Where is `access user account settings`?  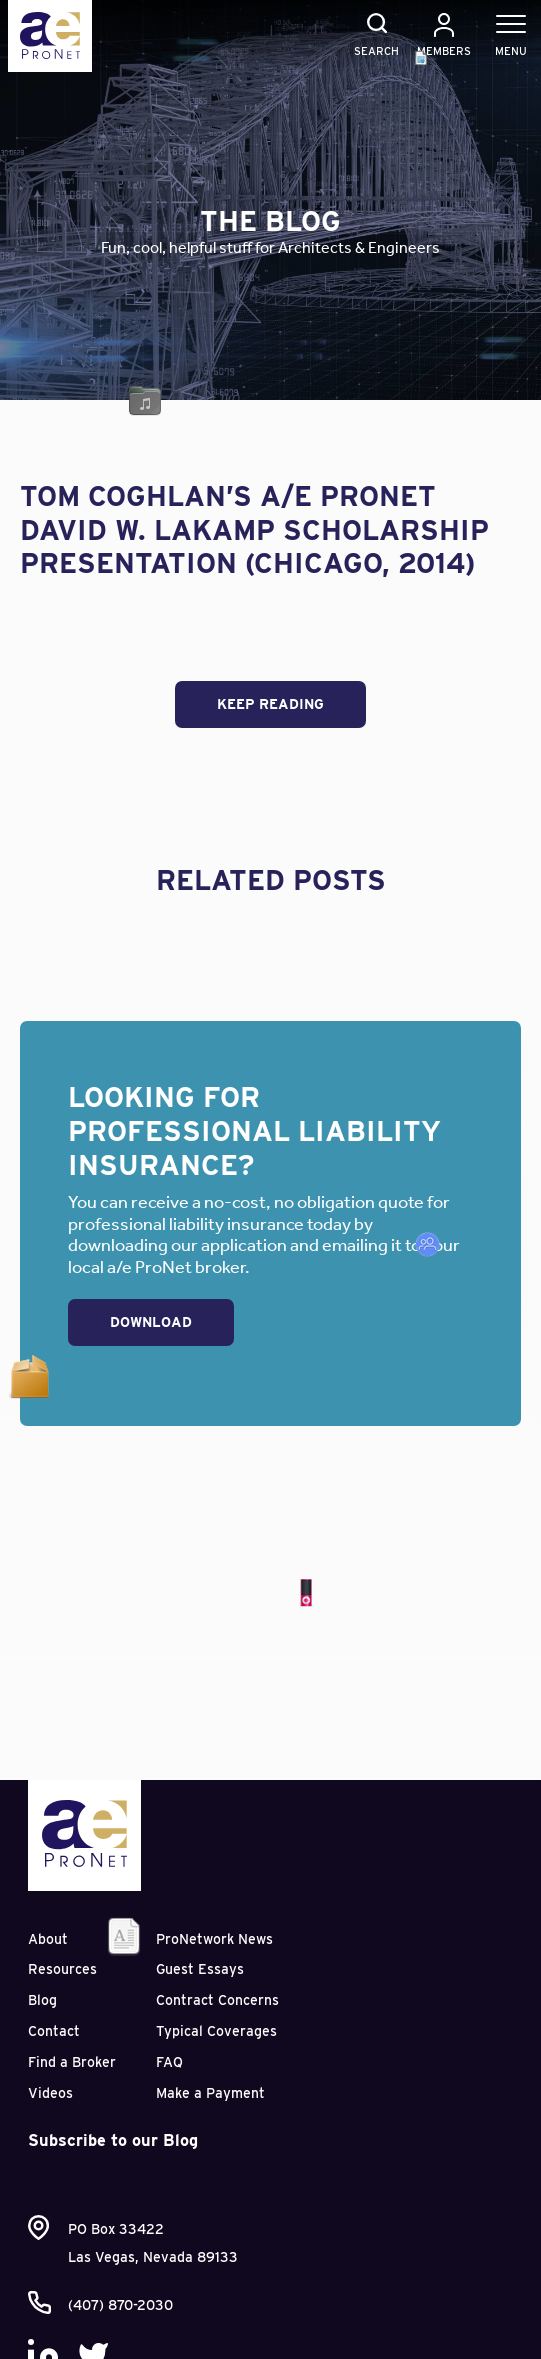
access user account settings is located at coordinates (427, 1244).